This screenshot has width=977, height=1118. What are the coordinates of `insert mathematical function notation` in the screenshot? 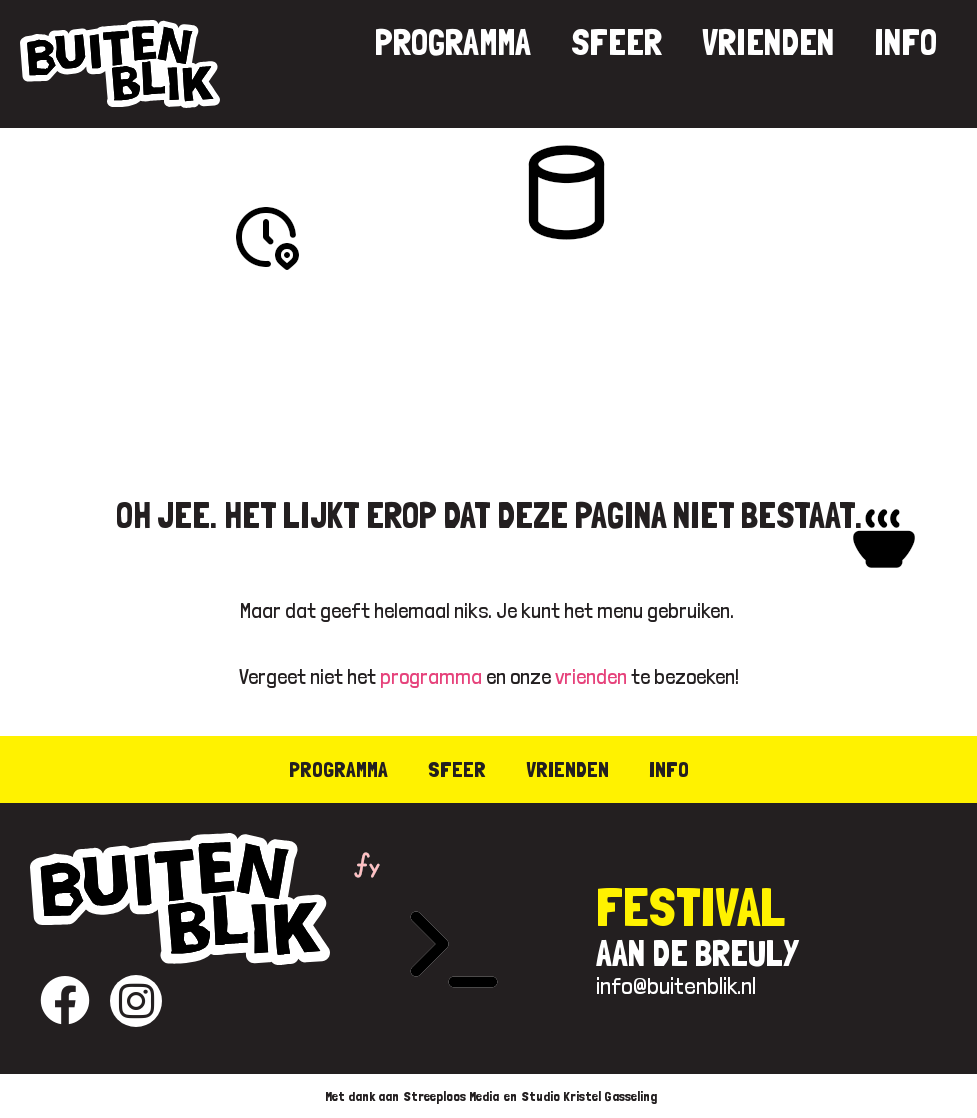 It's located at (367, 865).